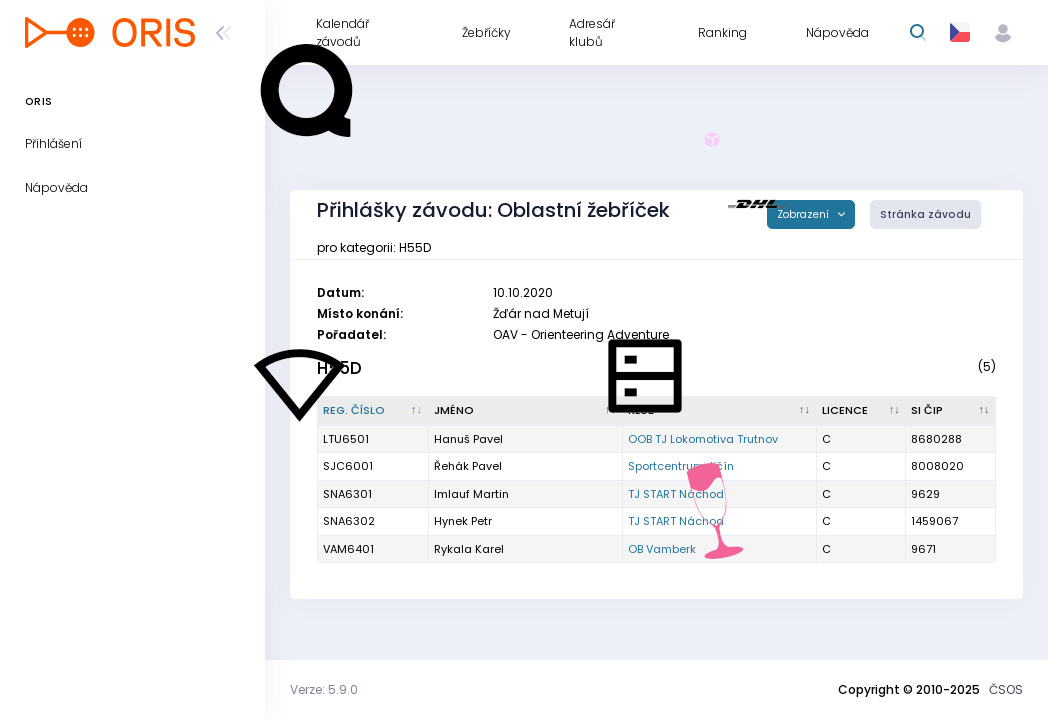  Describe the element at coordinates (299, 385) in the screenshot. I see `indicates wifi signal strength` at that location.